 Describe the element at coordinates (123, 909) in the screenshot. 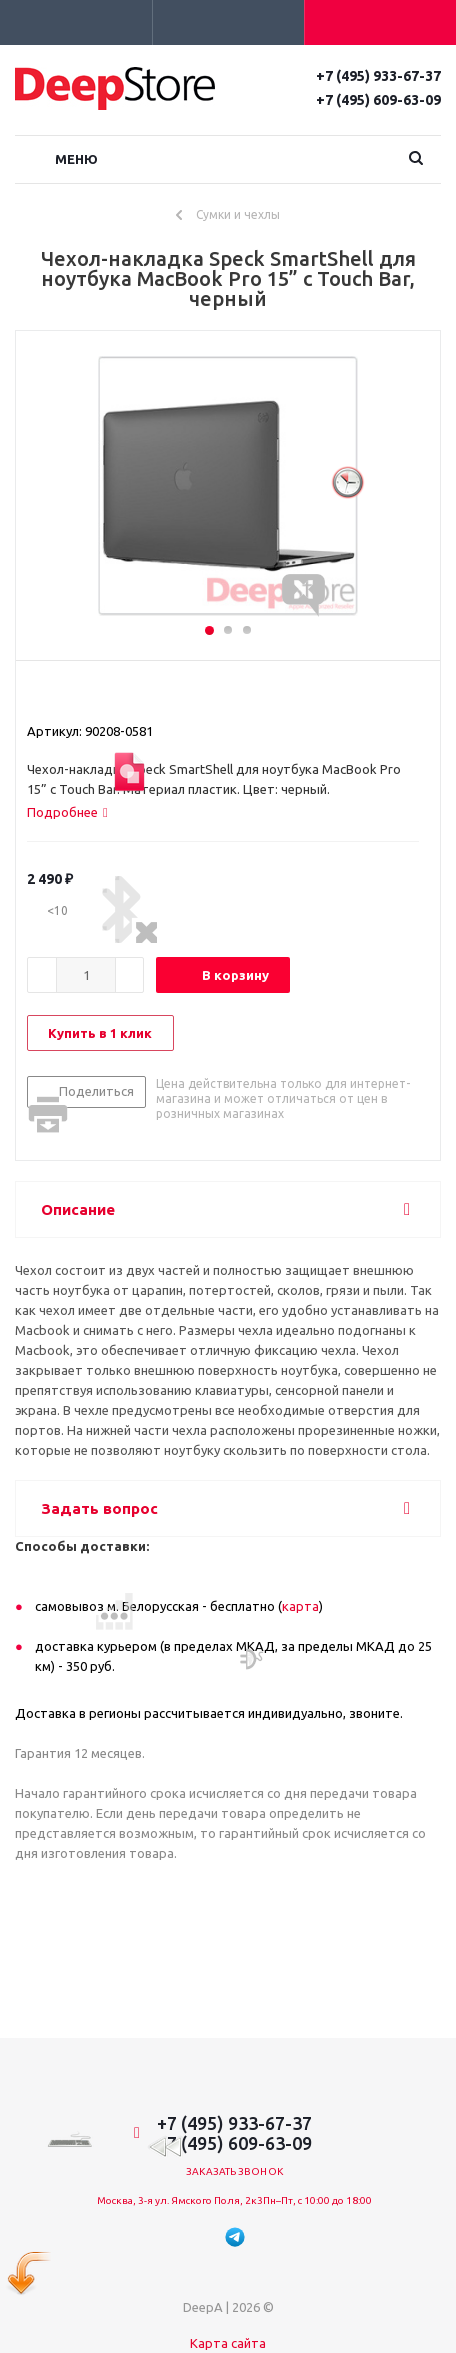

I see `bluetooth is currently disabled` at that location.